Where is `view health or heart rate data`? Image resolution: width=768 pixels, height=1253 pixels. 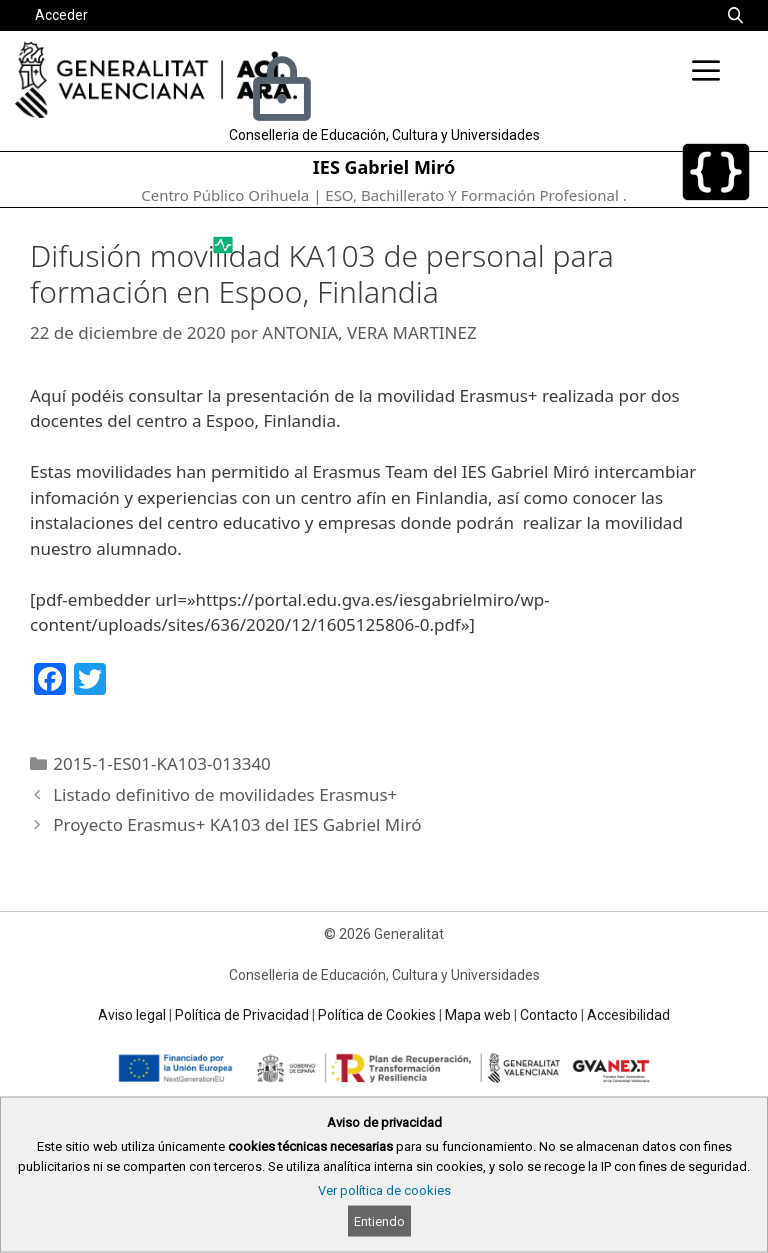
view health or heart rate data is located at coordinates (223, 245).